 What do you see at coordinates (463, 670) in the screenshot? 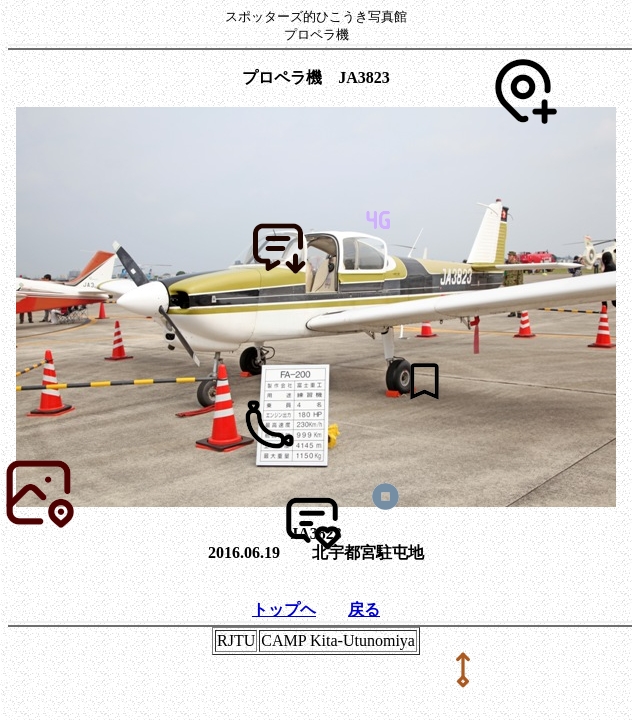
I see `move item up in priority or order` at bounding box center [463, 670].